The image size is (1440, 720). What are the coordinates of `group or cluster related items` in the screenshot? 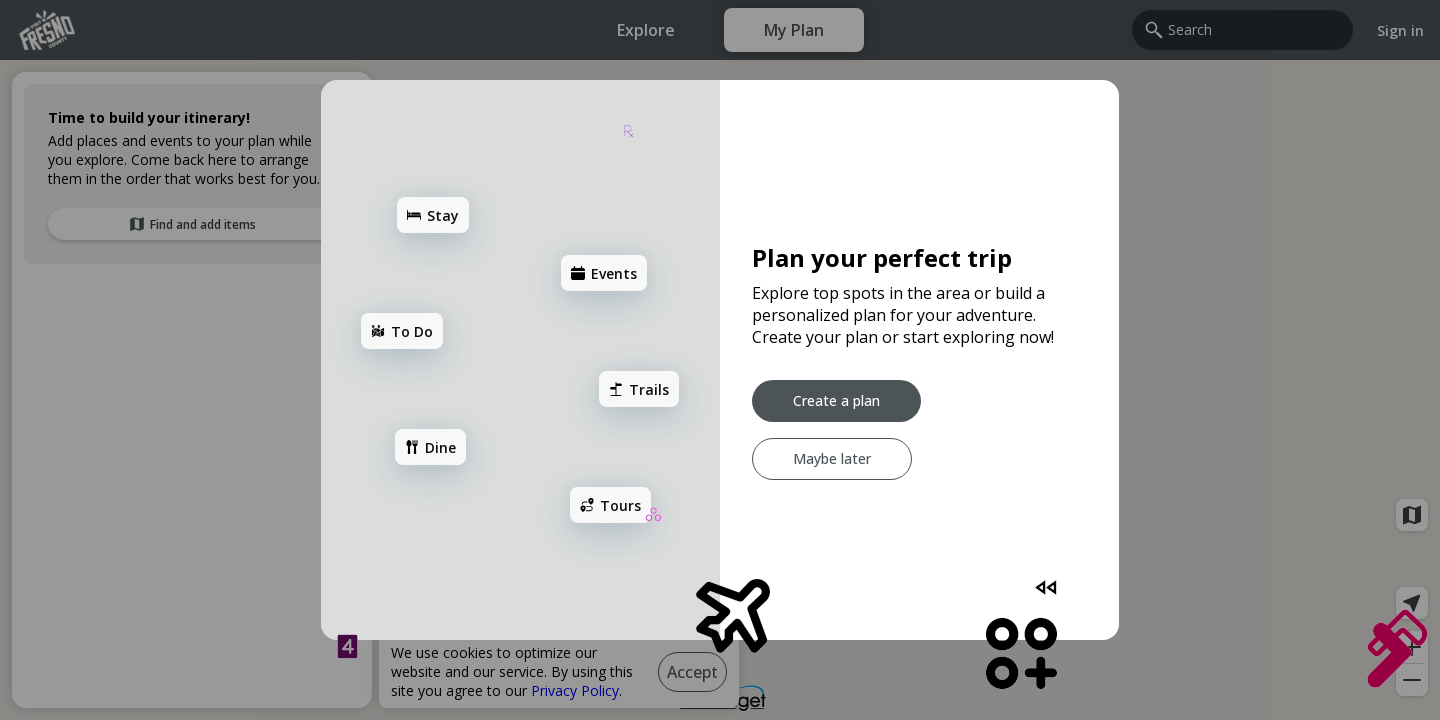 It's located at (653, 514).